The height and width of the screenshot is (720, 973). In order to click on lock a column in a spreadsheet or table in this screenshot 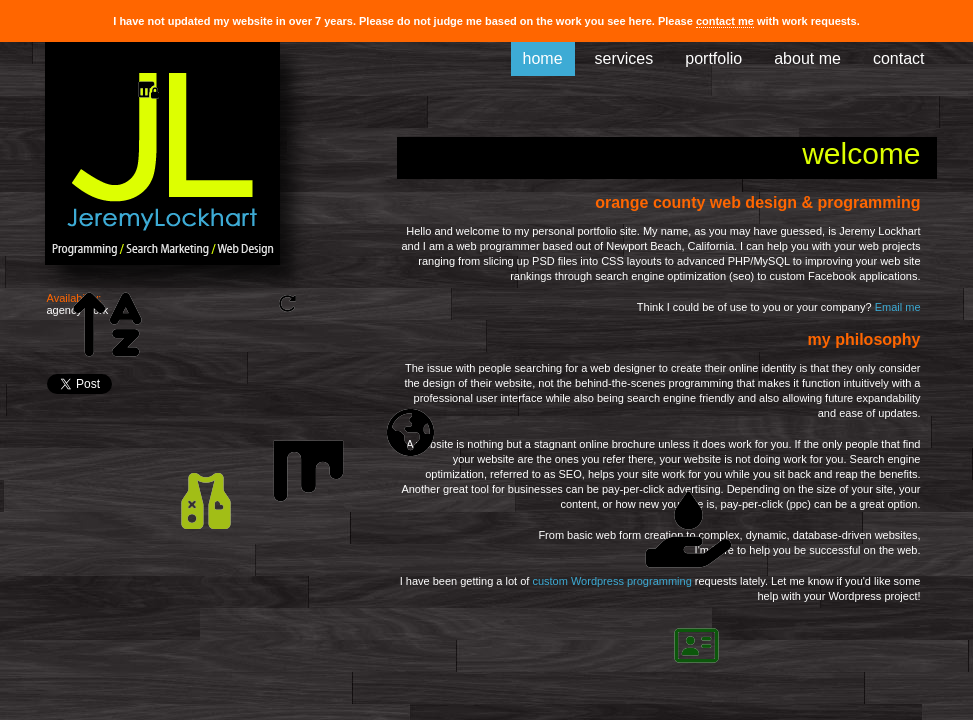, I will do `click(147, 89)`.